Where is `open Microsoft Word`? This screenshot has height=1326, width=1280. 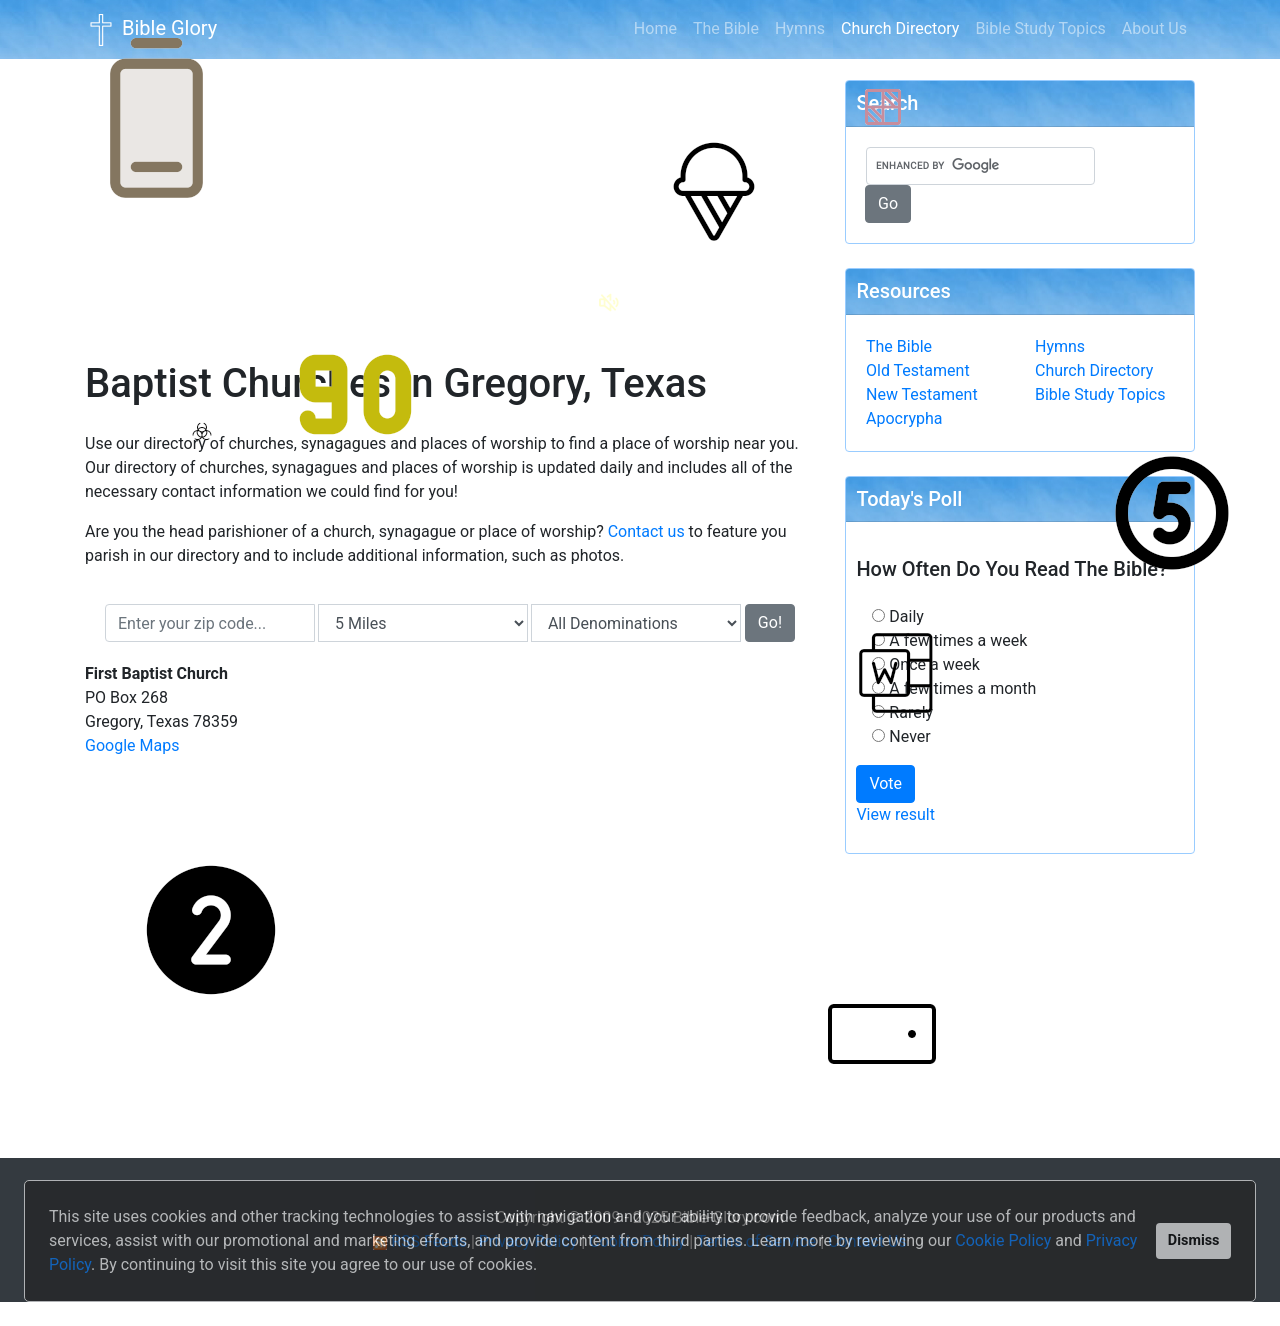 open Microsoft Word is located at coordinates (899, 673).